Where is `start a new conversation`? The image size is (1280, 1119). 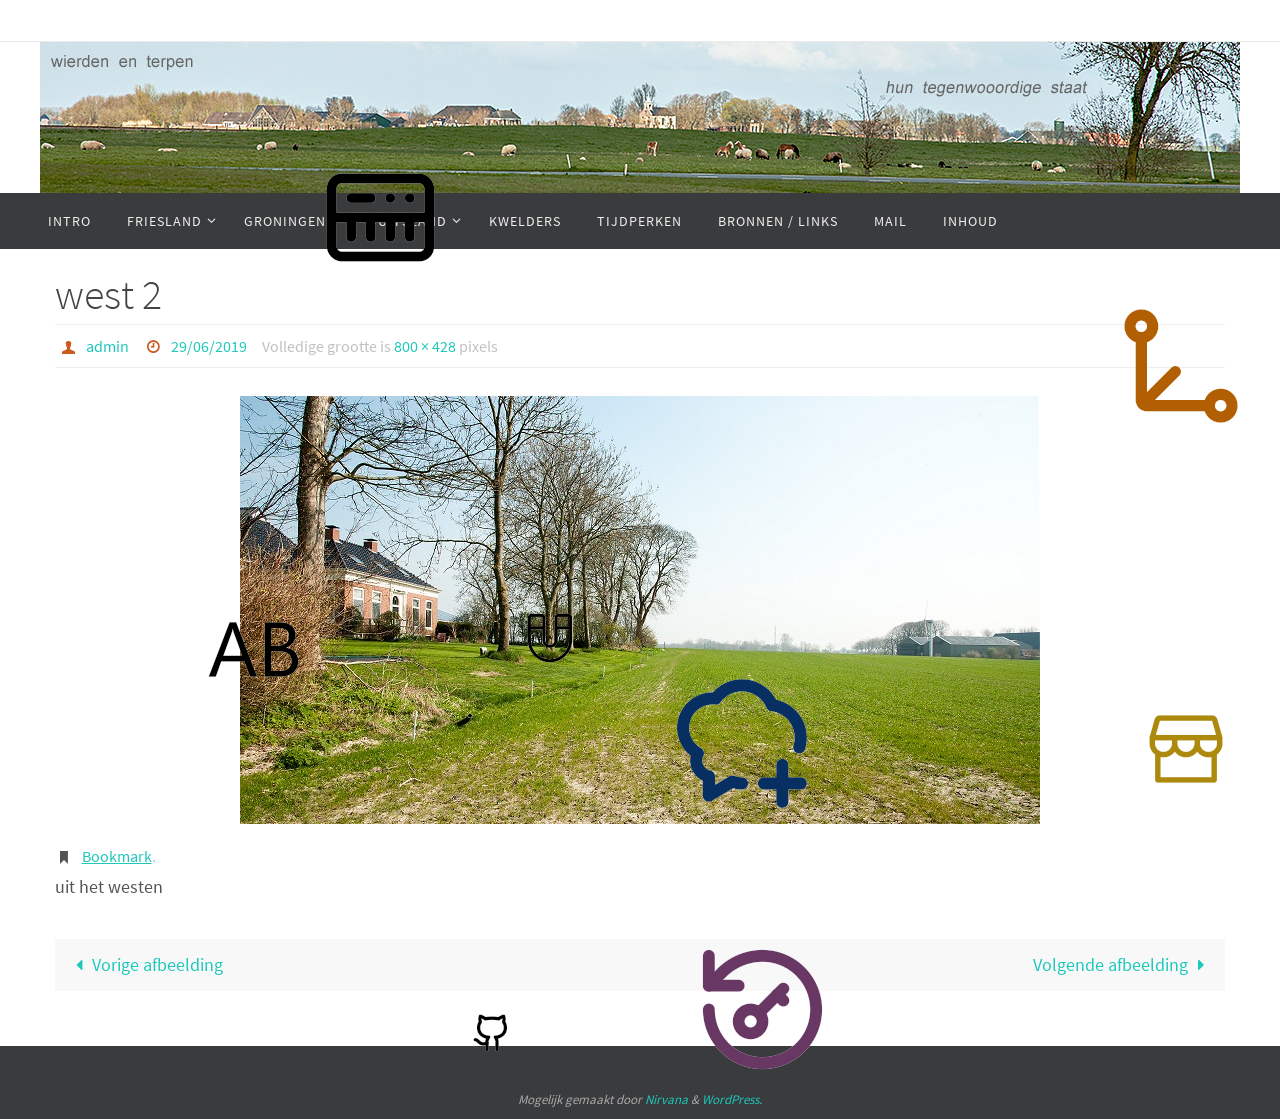
start a new conversation is located at coordinates (739, 740).